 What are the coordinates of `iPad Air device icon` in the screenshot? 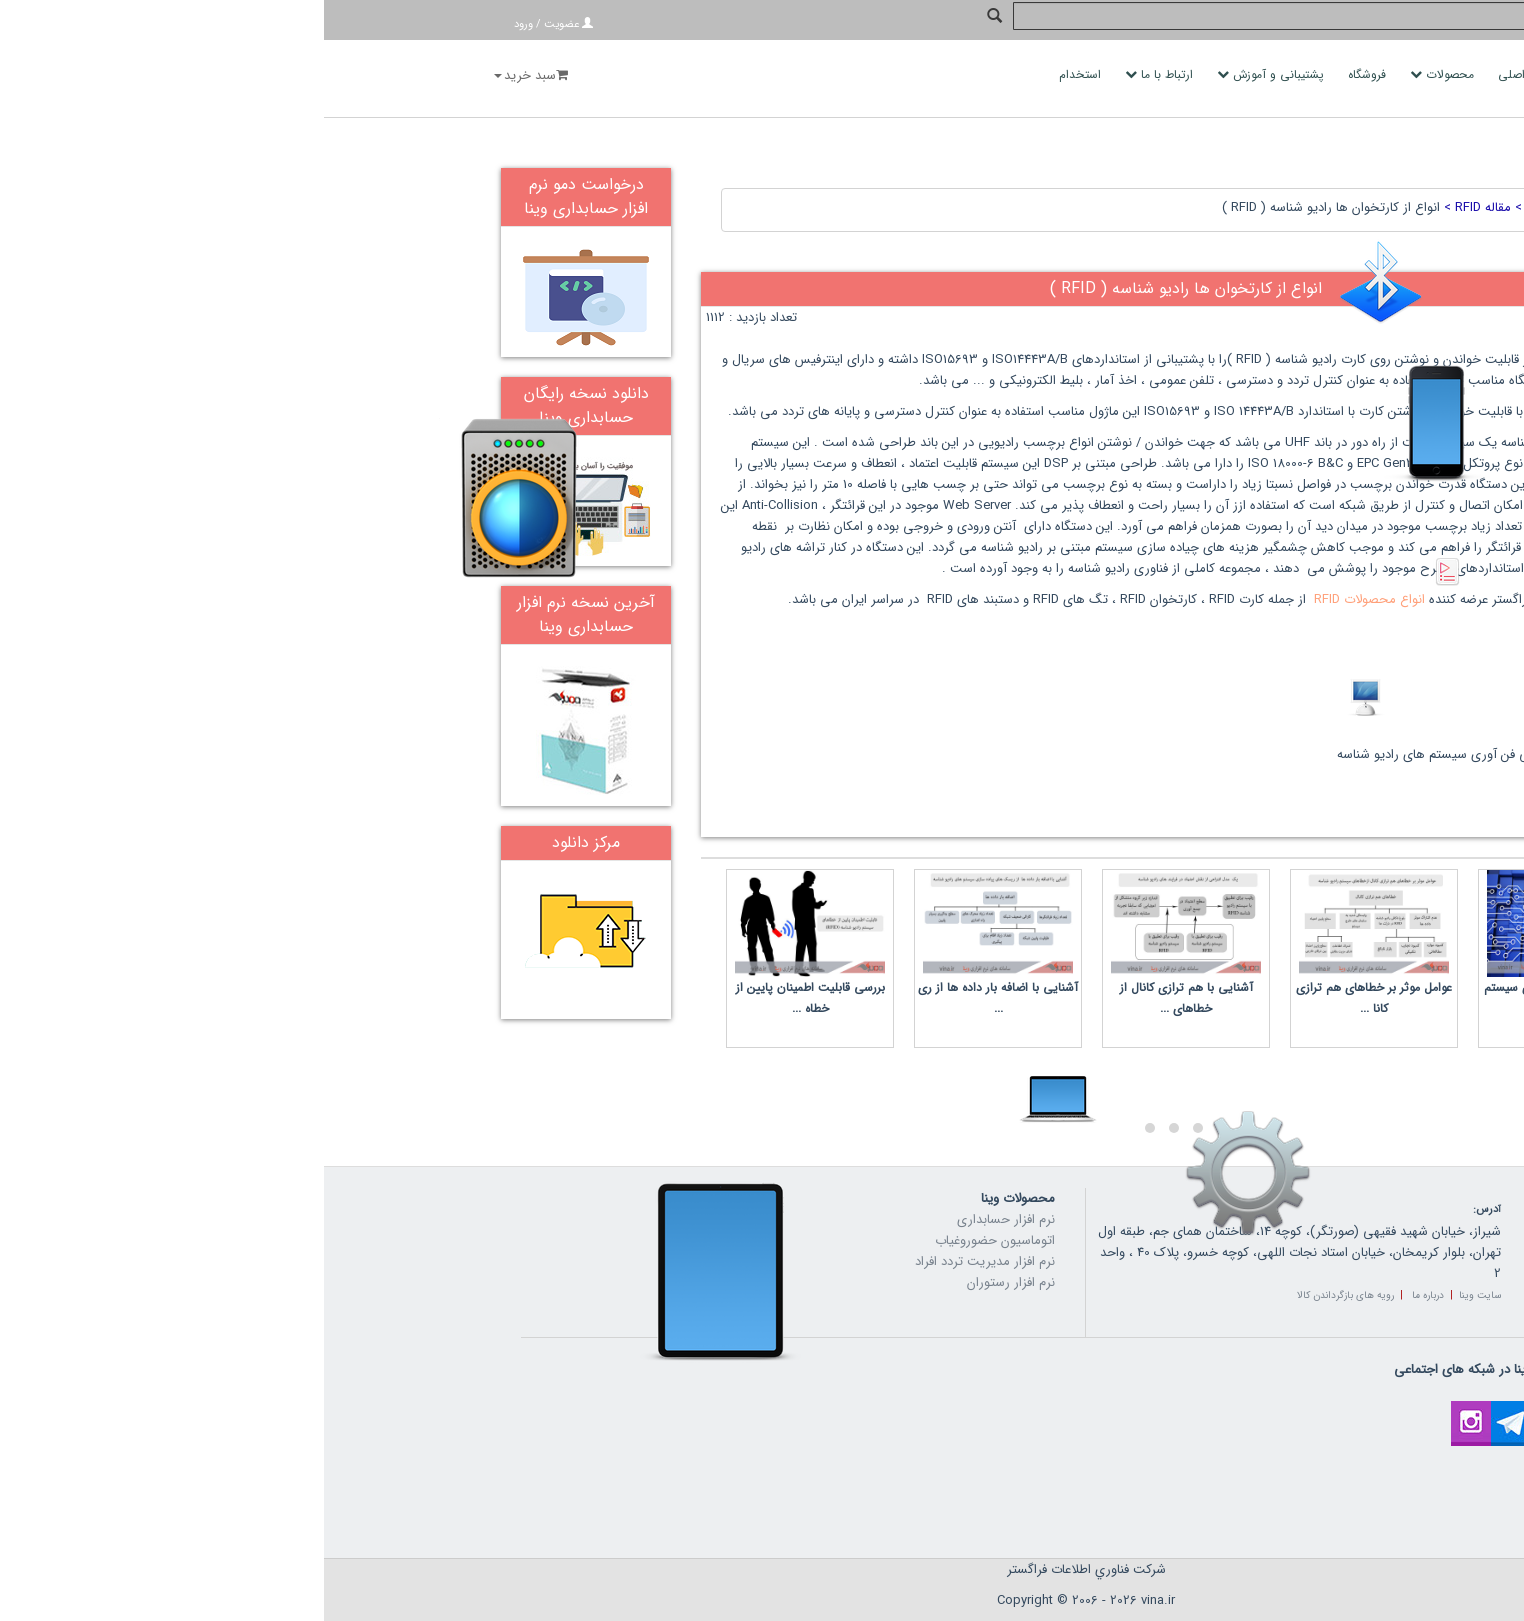 It's located at (720, 1272).